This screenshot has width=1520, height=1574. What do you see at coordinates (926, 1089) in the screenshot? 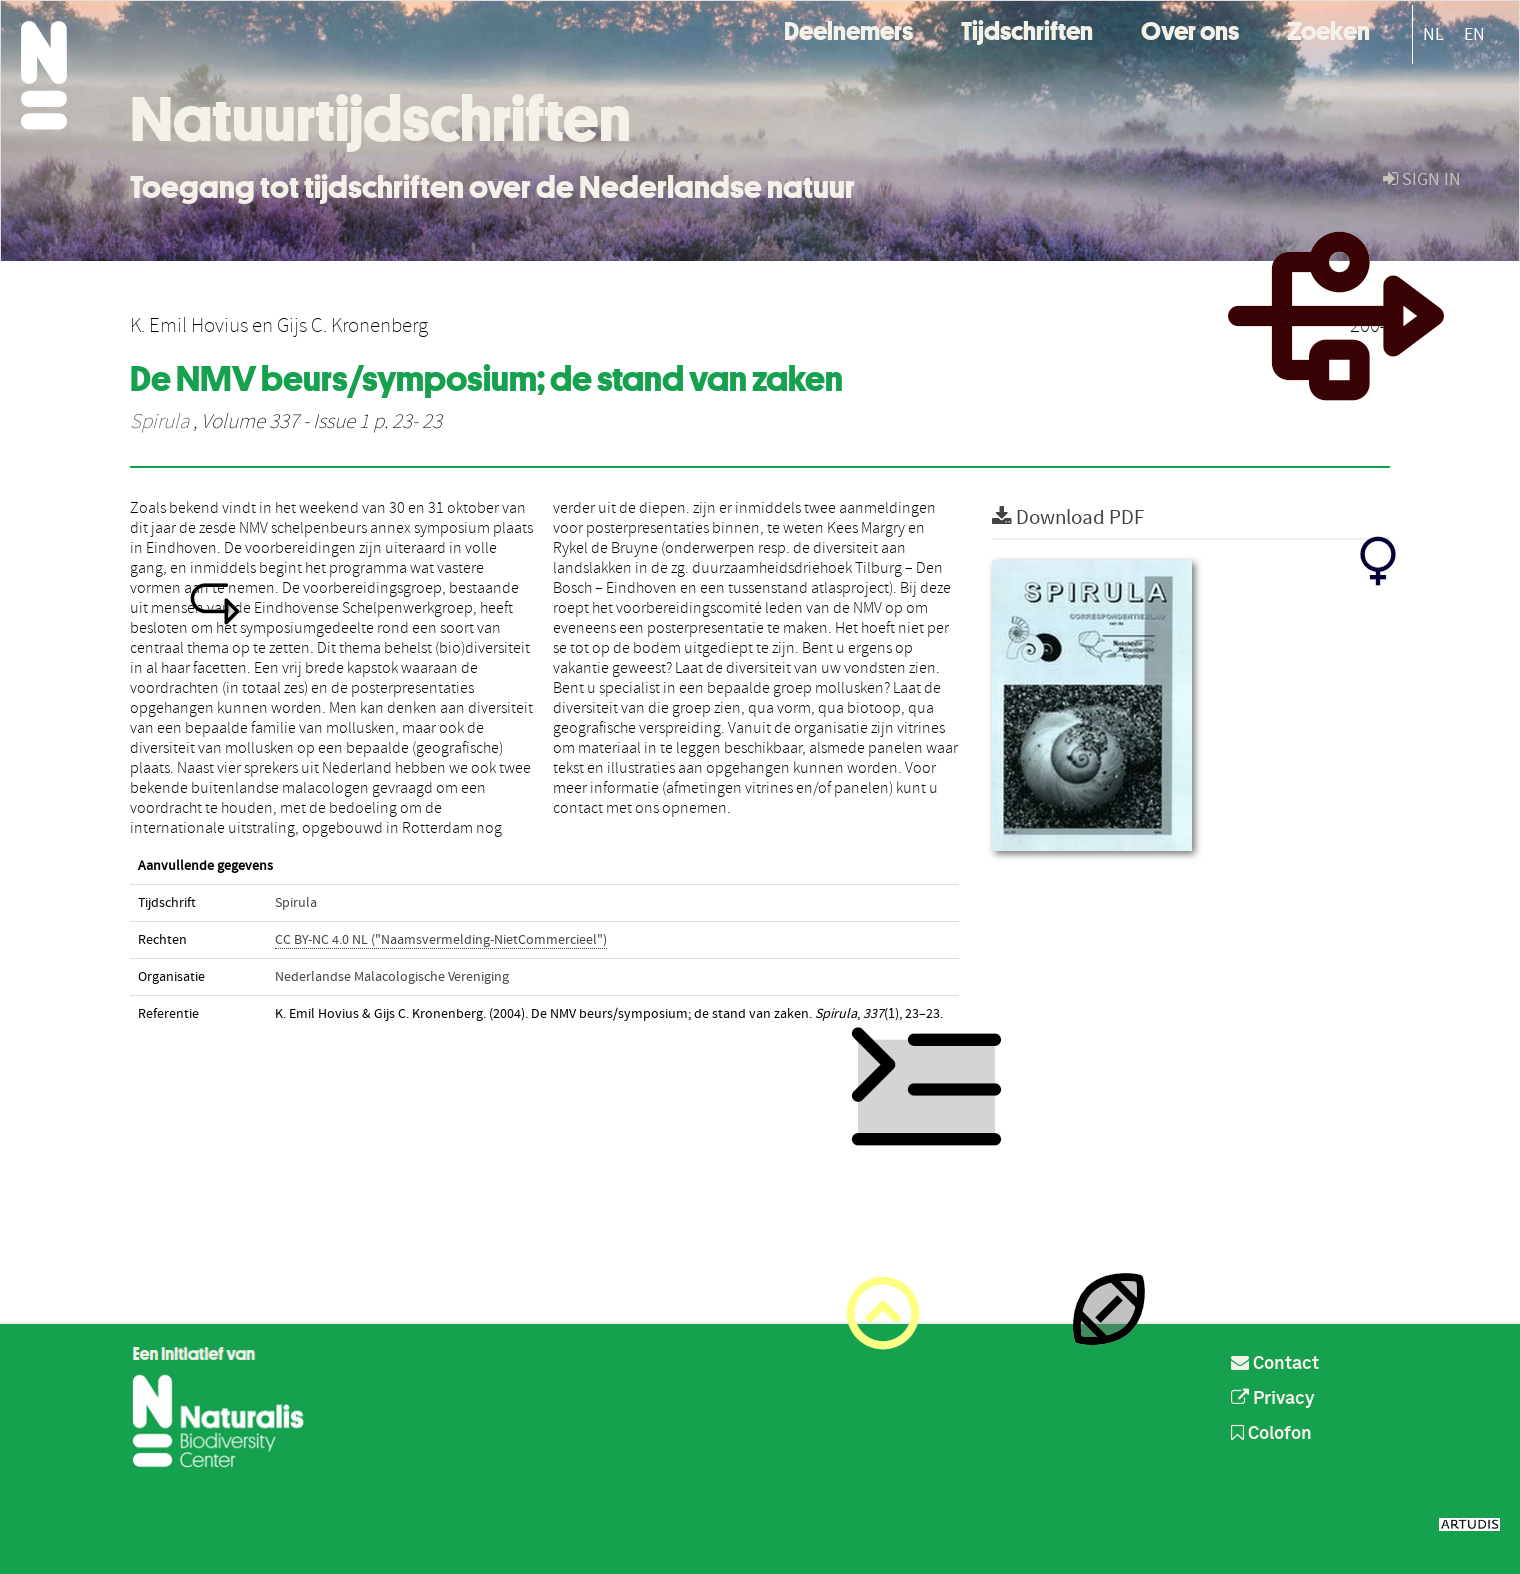
I see `increase text indentation` at bounding box center [926, 1089].